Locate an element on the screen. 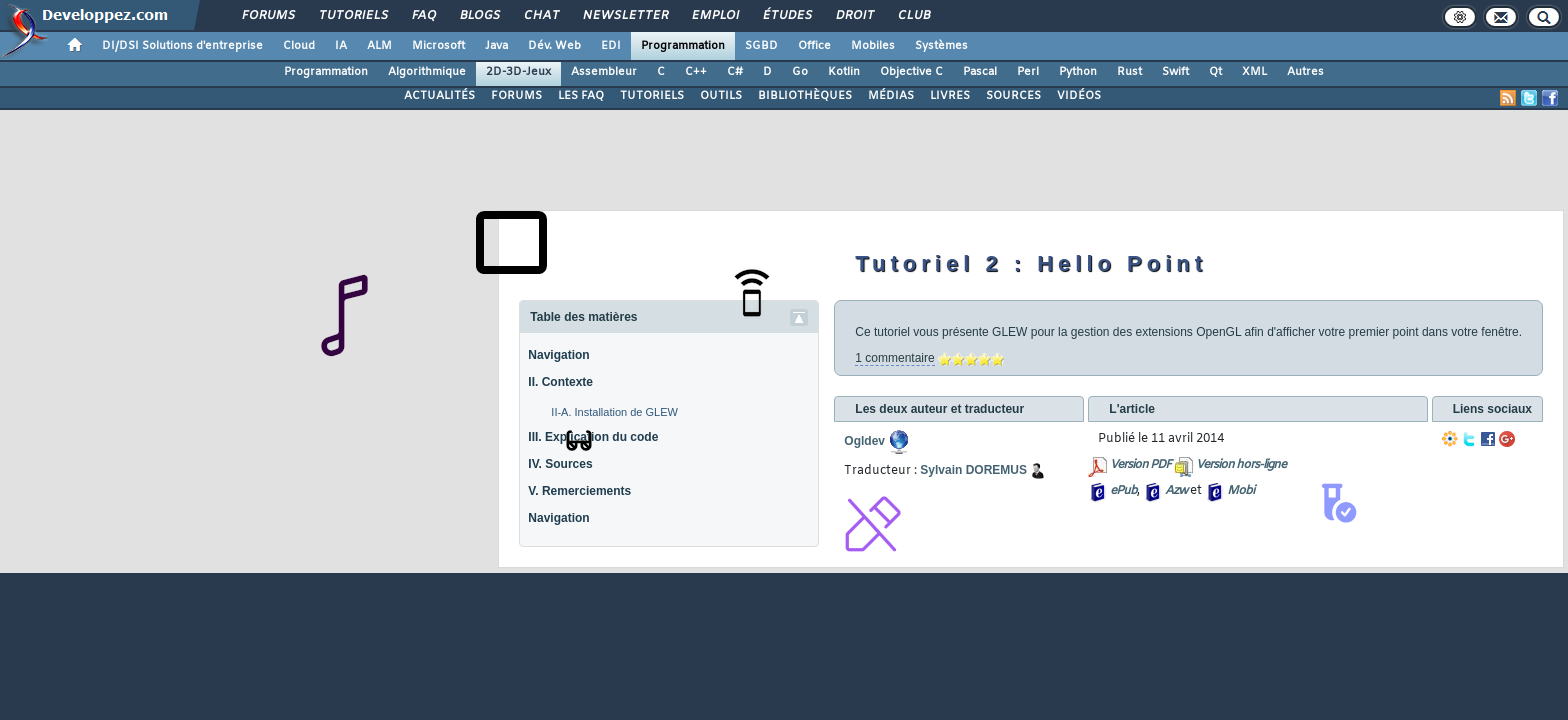 The height and width of the screenshot is (720, 1568). test sample verified or approved is located at coordinates (1338, 502).